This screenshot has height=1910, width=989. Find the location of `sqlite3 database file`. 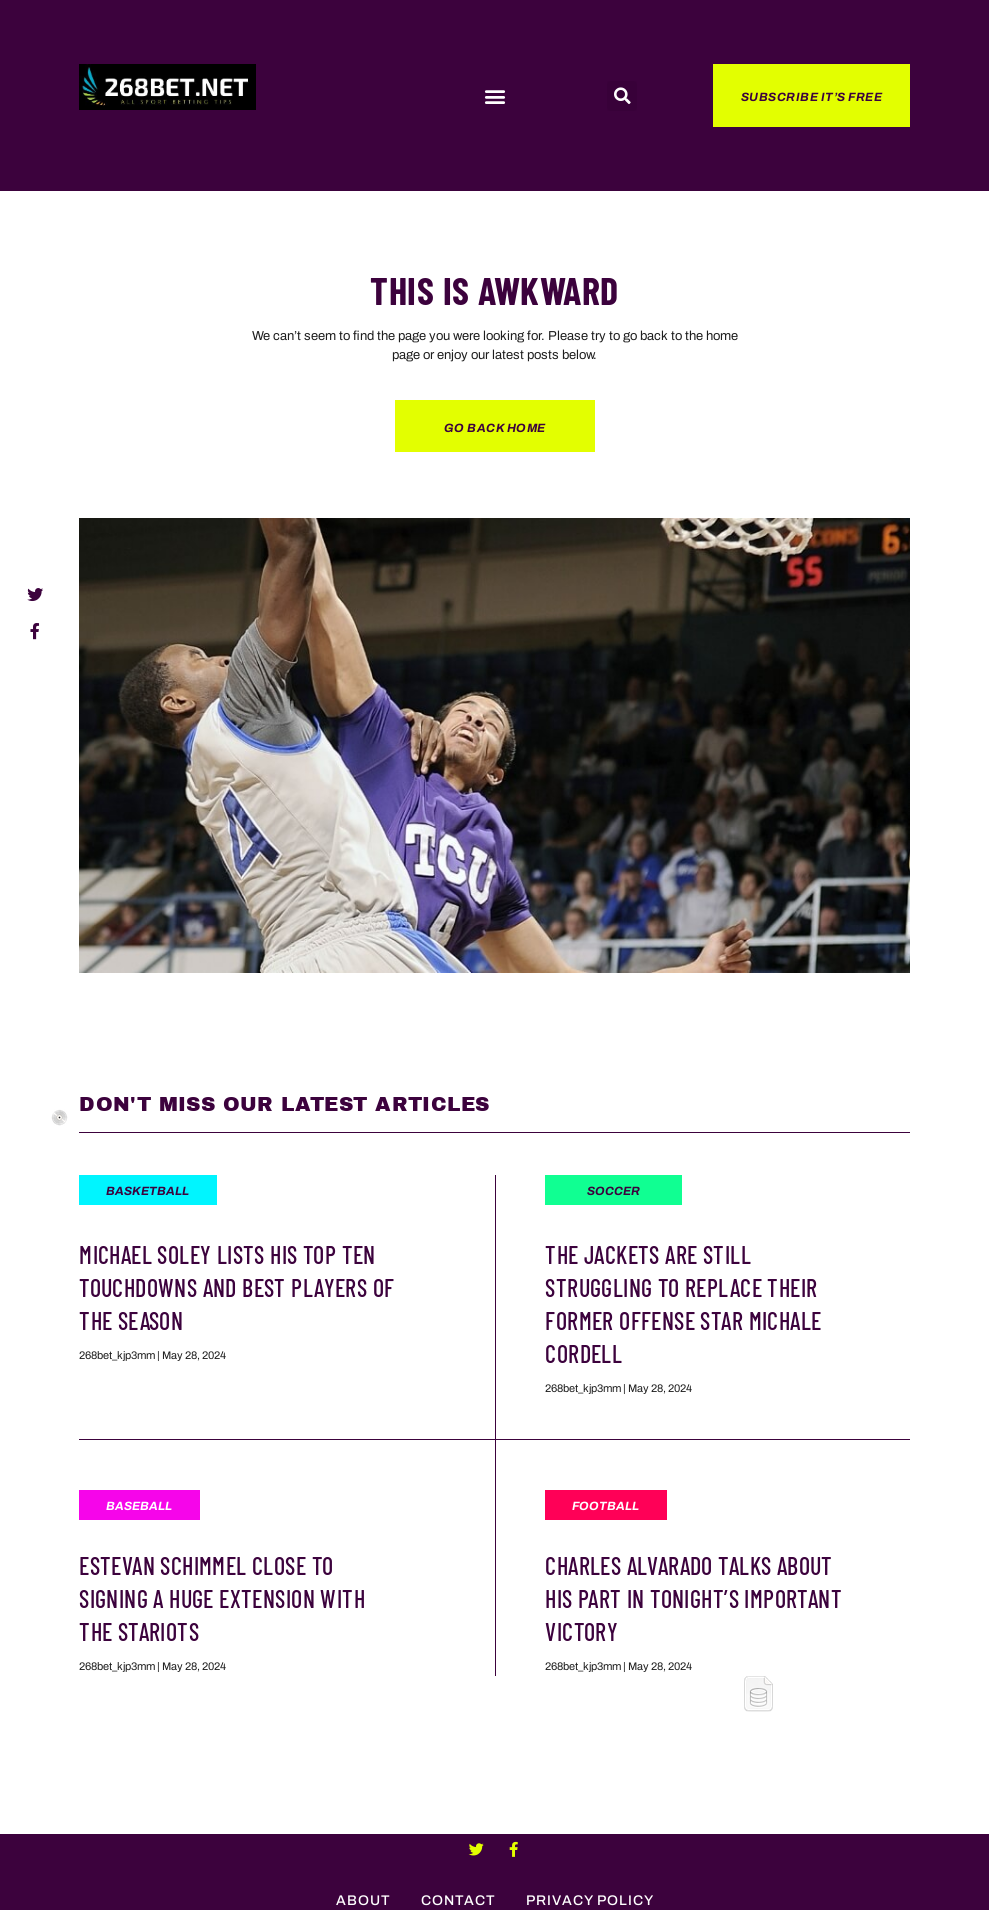

sqlite3 database file is located at coordinates (758, 1693).